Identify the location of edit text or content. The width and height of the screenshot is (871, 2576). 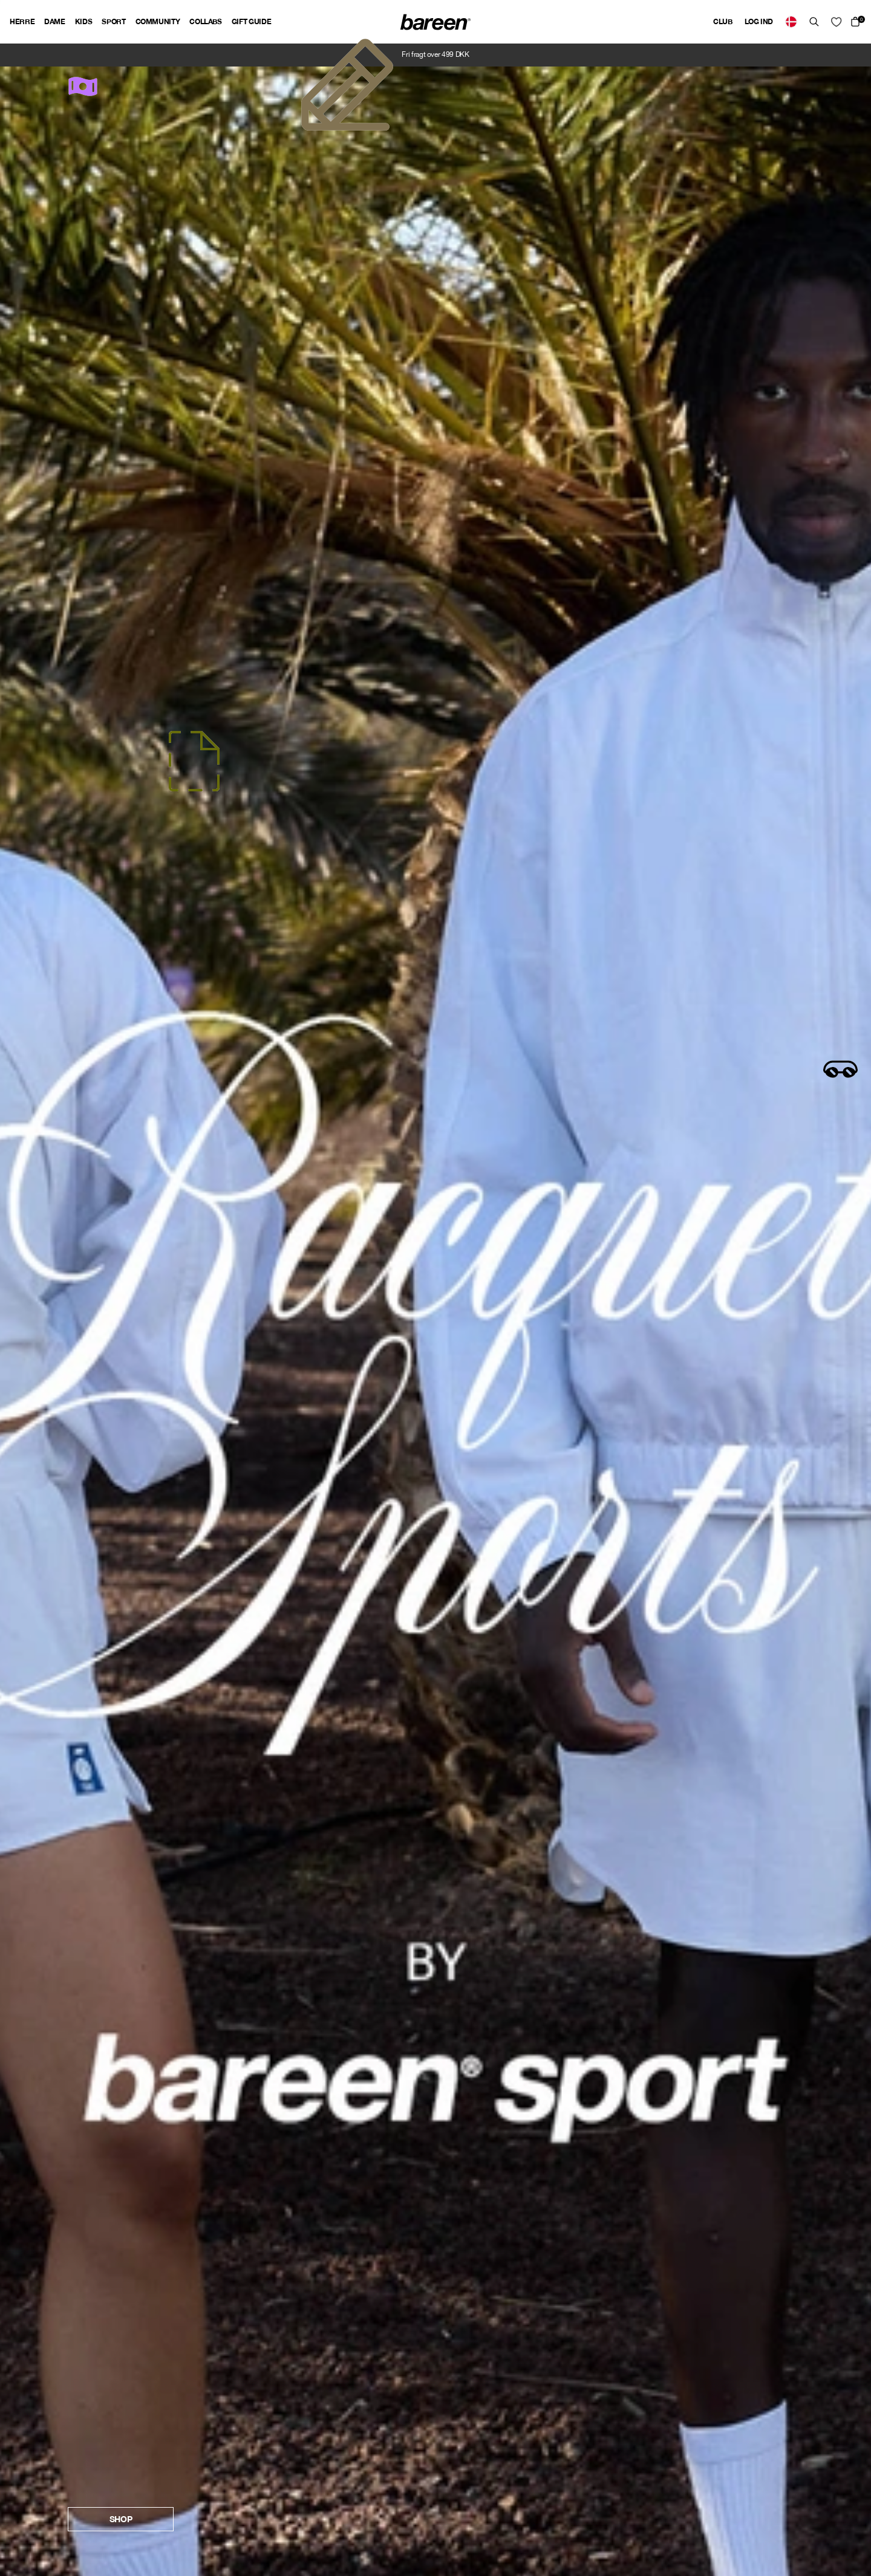
(345, 86).